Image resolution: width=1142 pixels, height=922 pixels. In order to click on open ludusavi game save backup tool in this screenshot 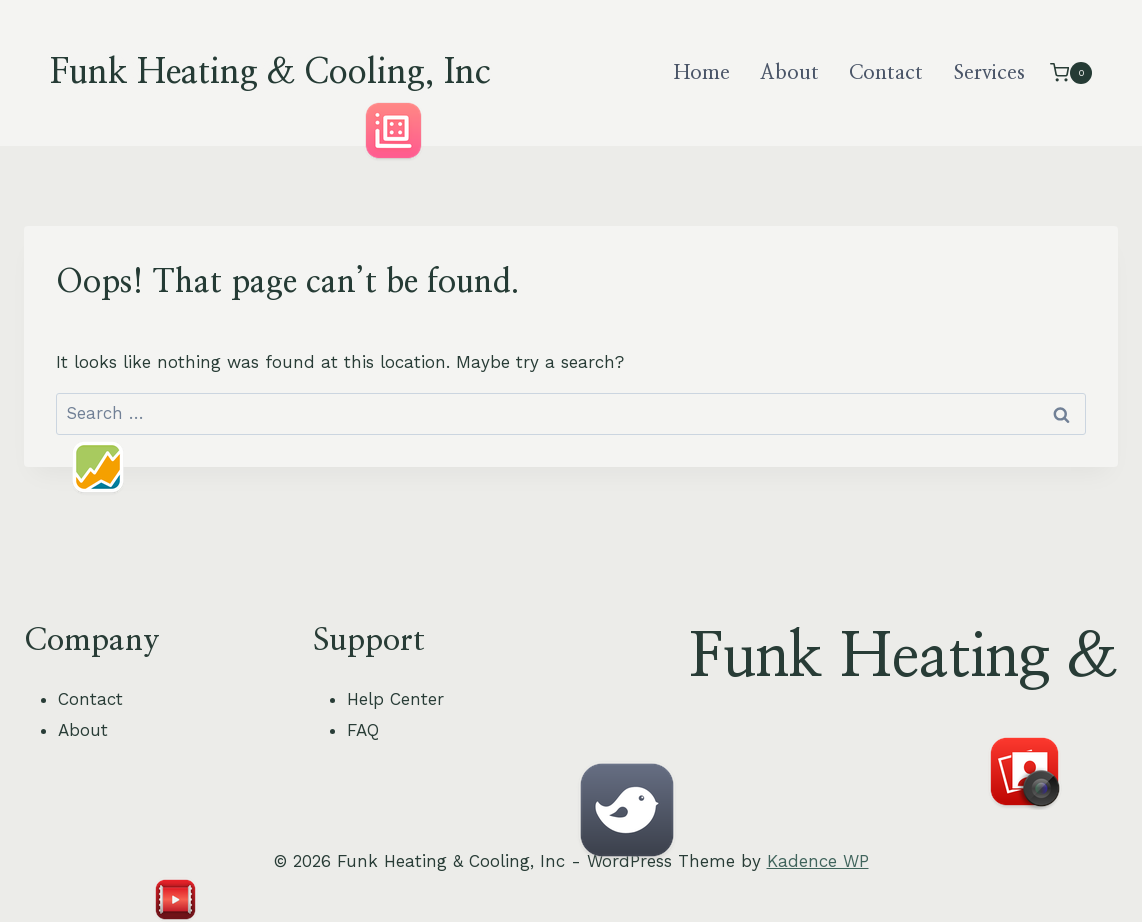, I will do `click(393, 130)`.